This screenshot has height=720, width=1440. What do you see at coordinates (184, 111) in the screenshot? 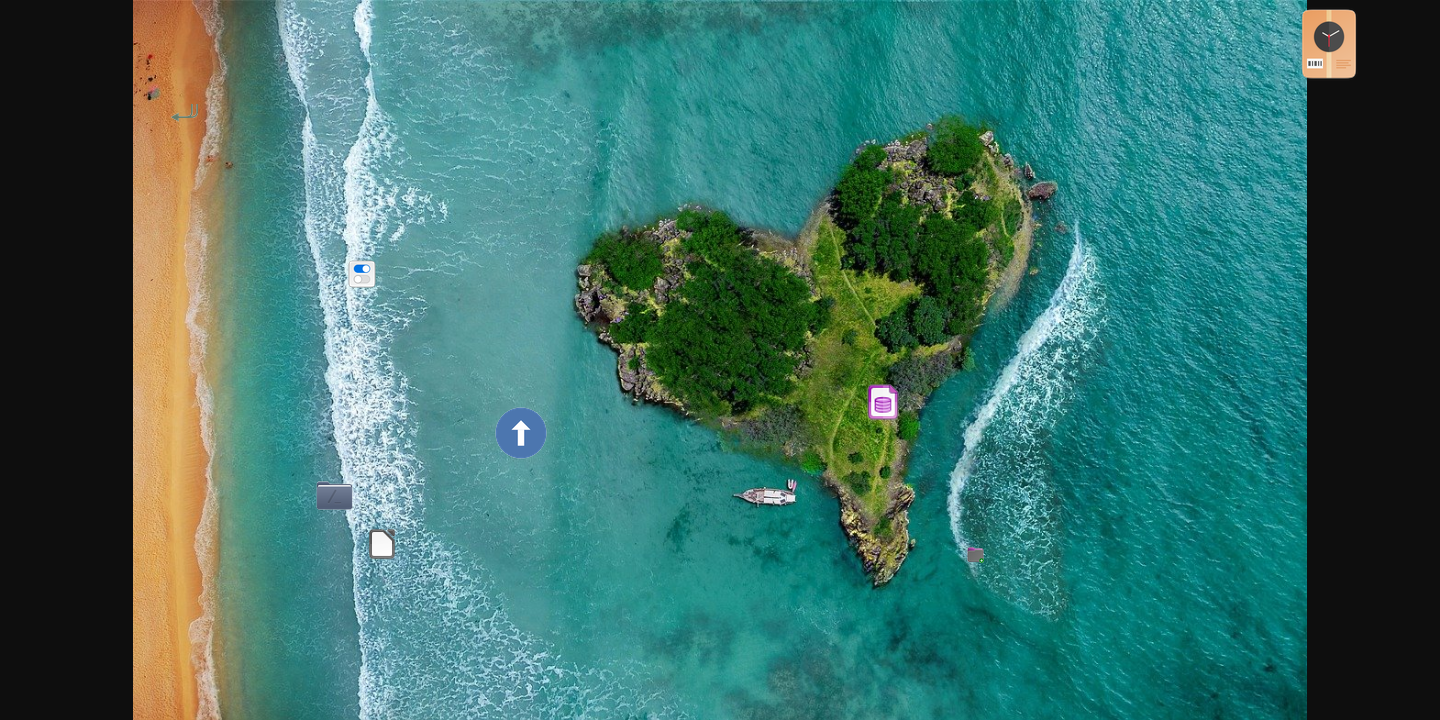
I see `reply to all recipients in an email thread` at bounding box center [184, 111].